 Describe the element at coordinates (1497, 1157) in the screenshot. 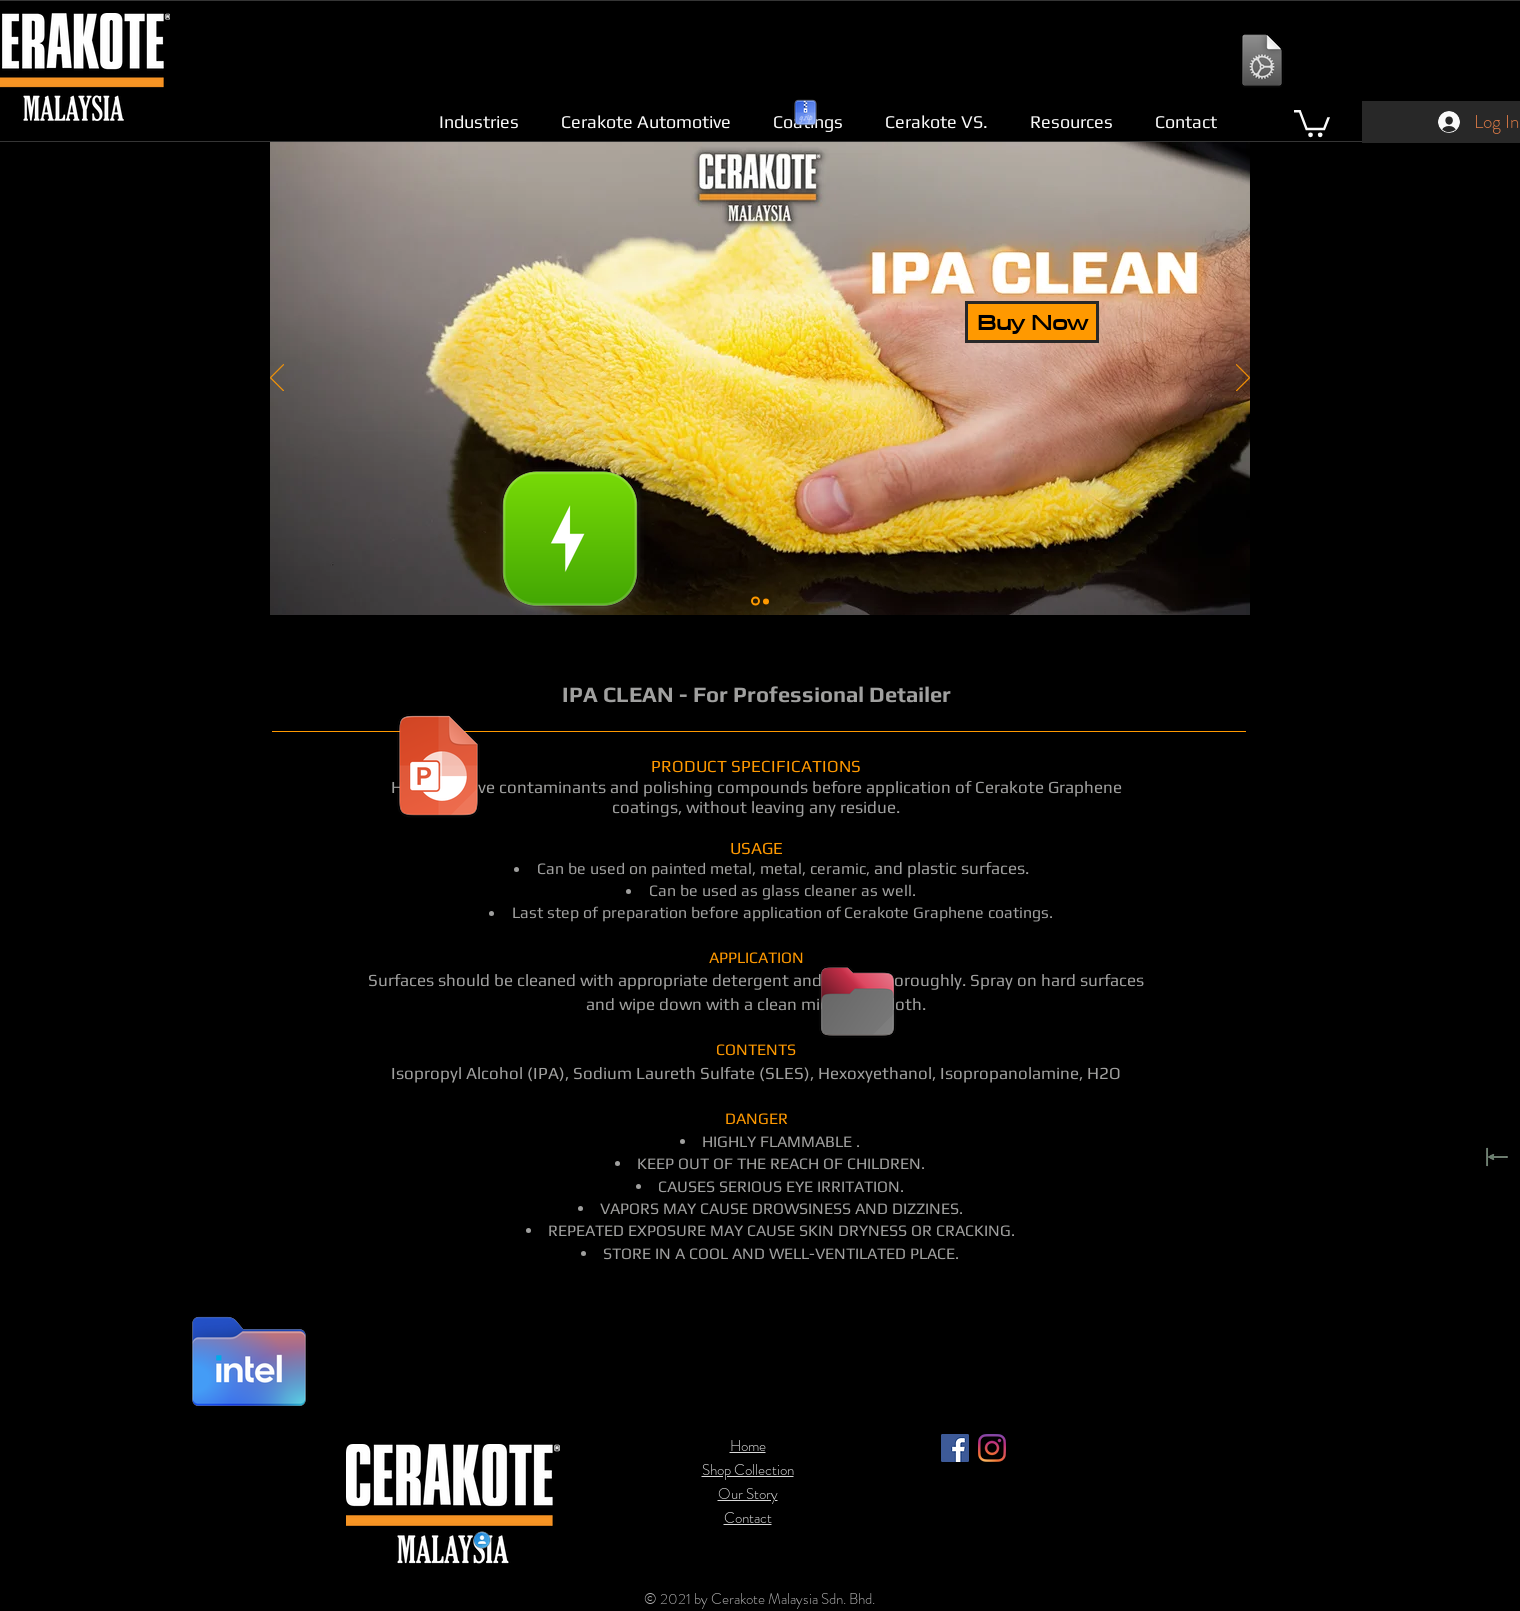

I see `go to the first item in a list or sequence` at that location.